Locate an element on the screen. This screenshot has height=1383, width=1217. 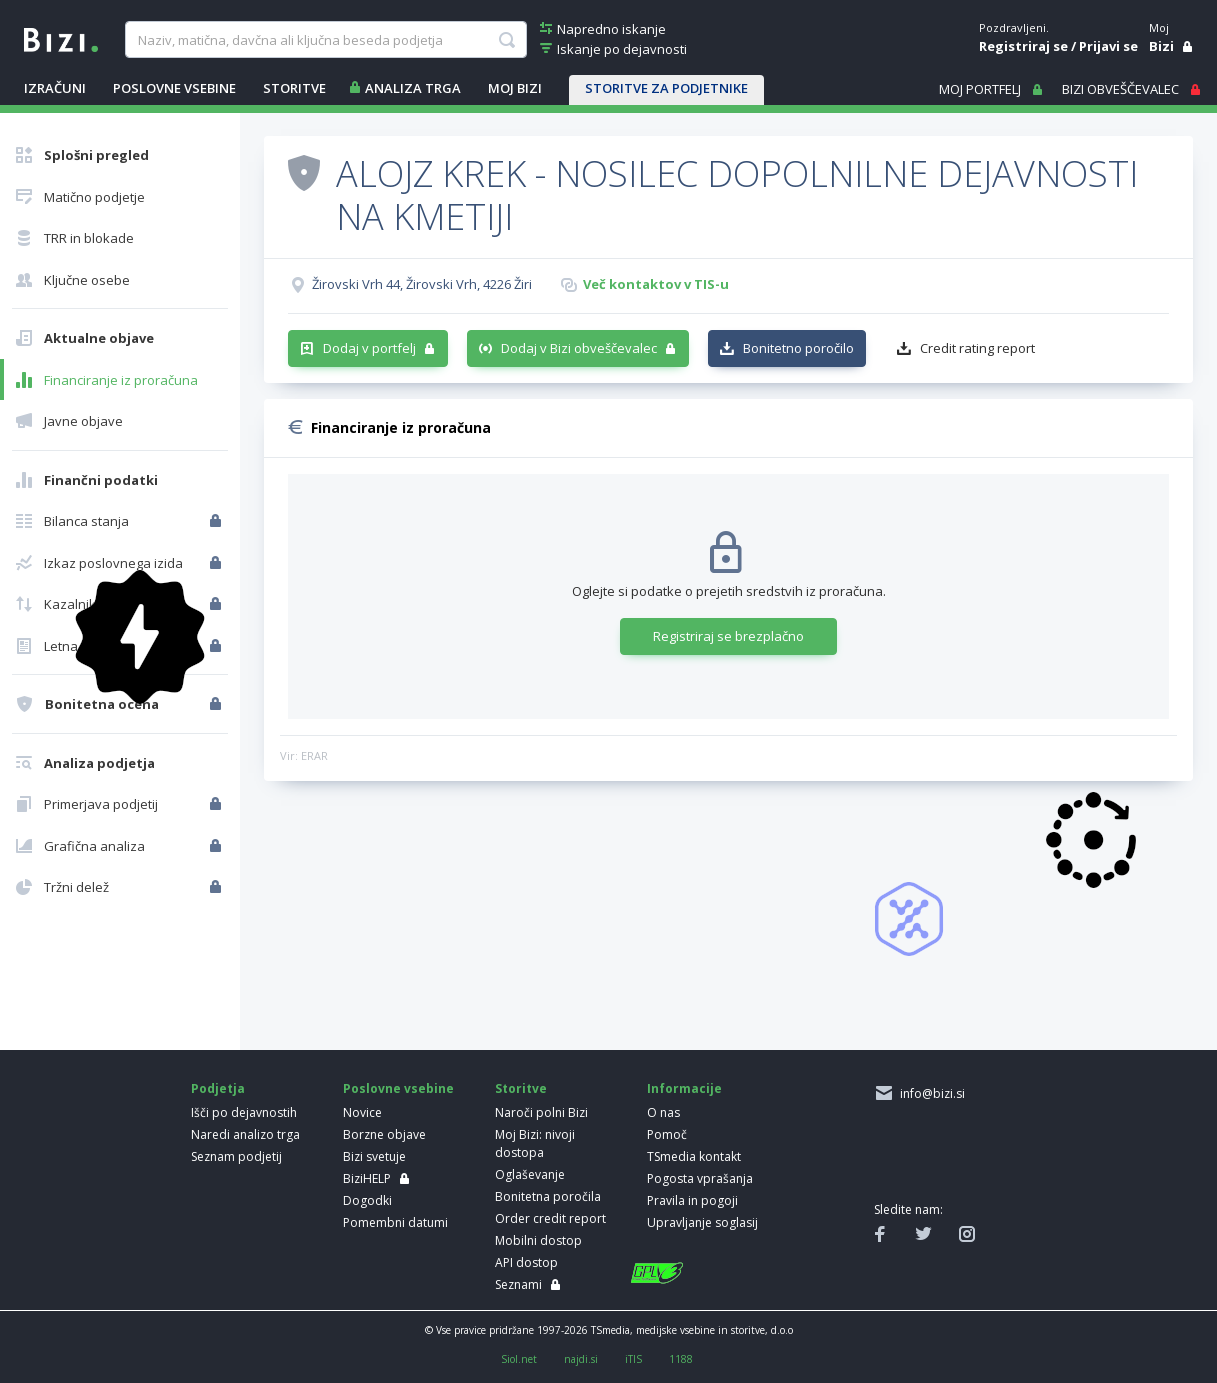
open the fueler app is located at coordinates (140, 637).